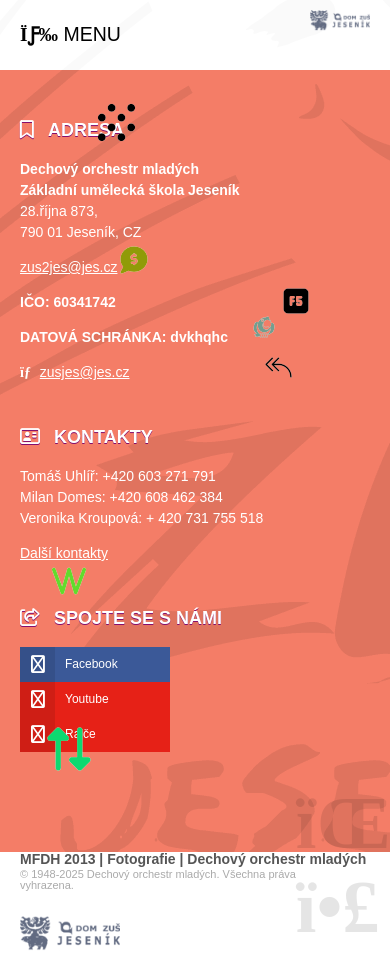 The width and height of the screenshot is (390, 961). I want to click on represents the letter "w" in text or keyboard input, so click(69, 581).